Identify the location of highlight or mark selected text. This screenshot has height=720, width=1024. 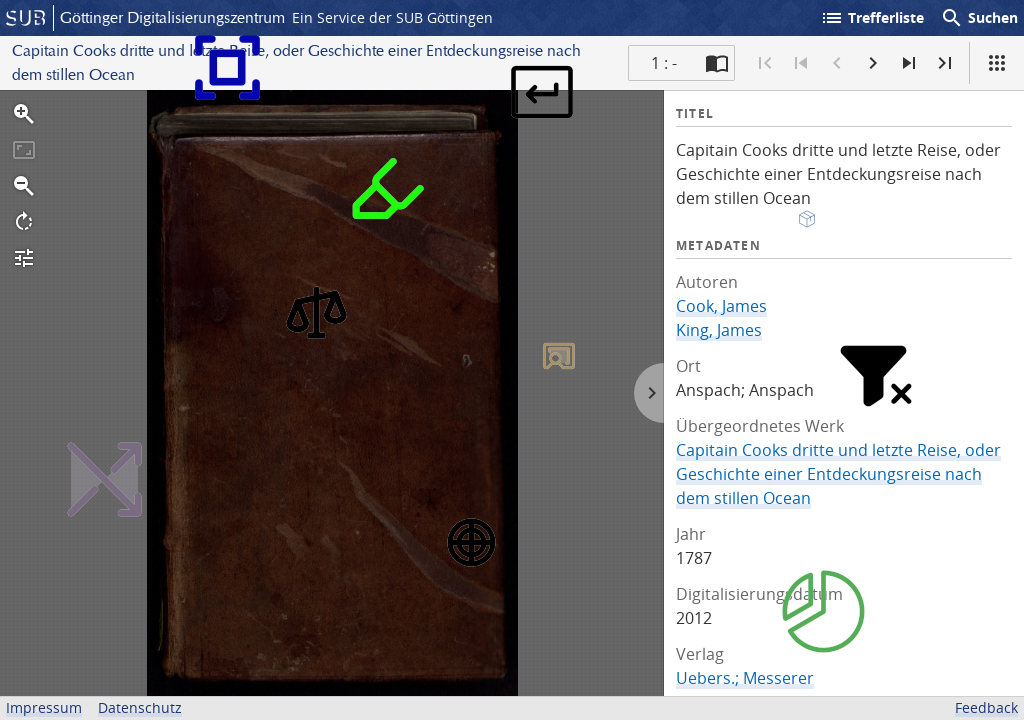
(386, 188).